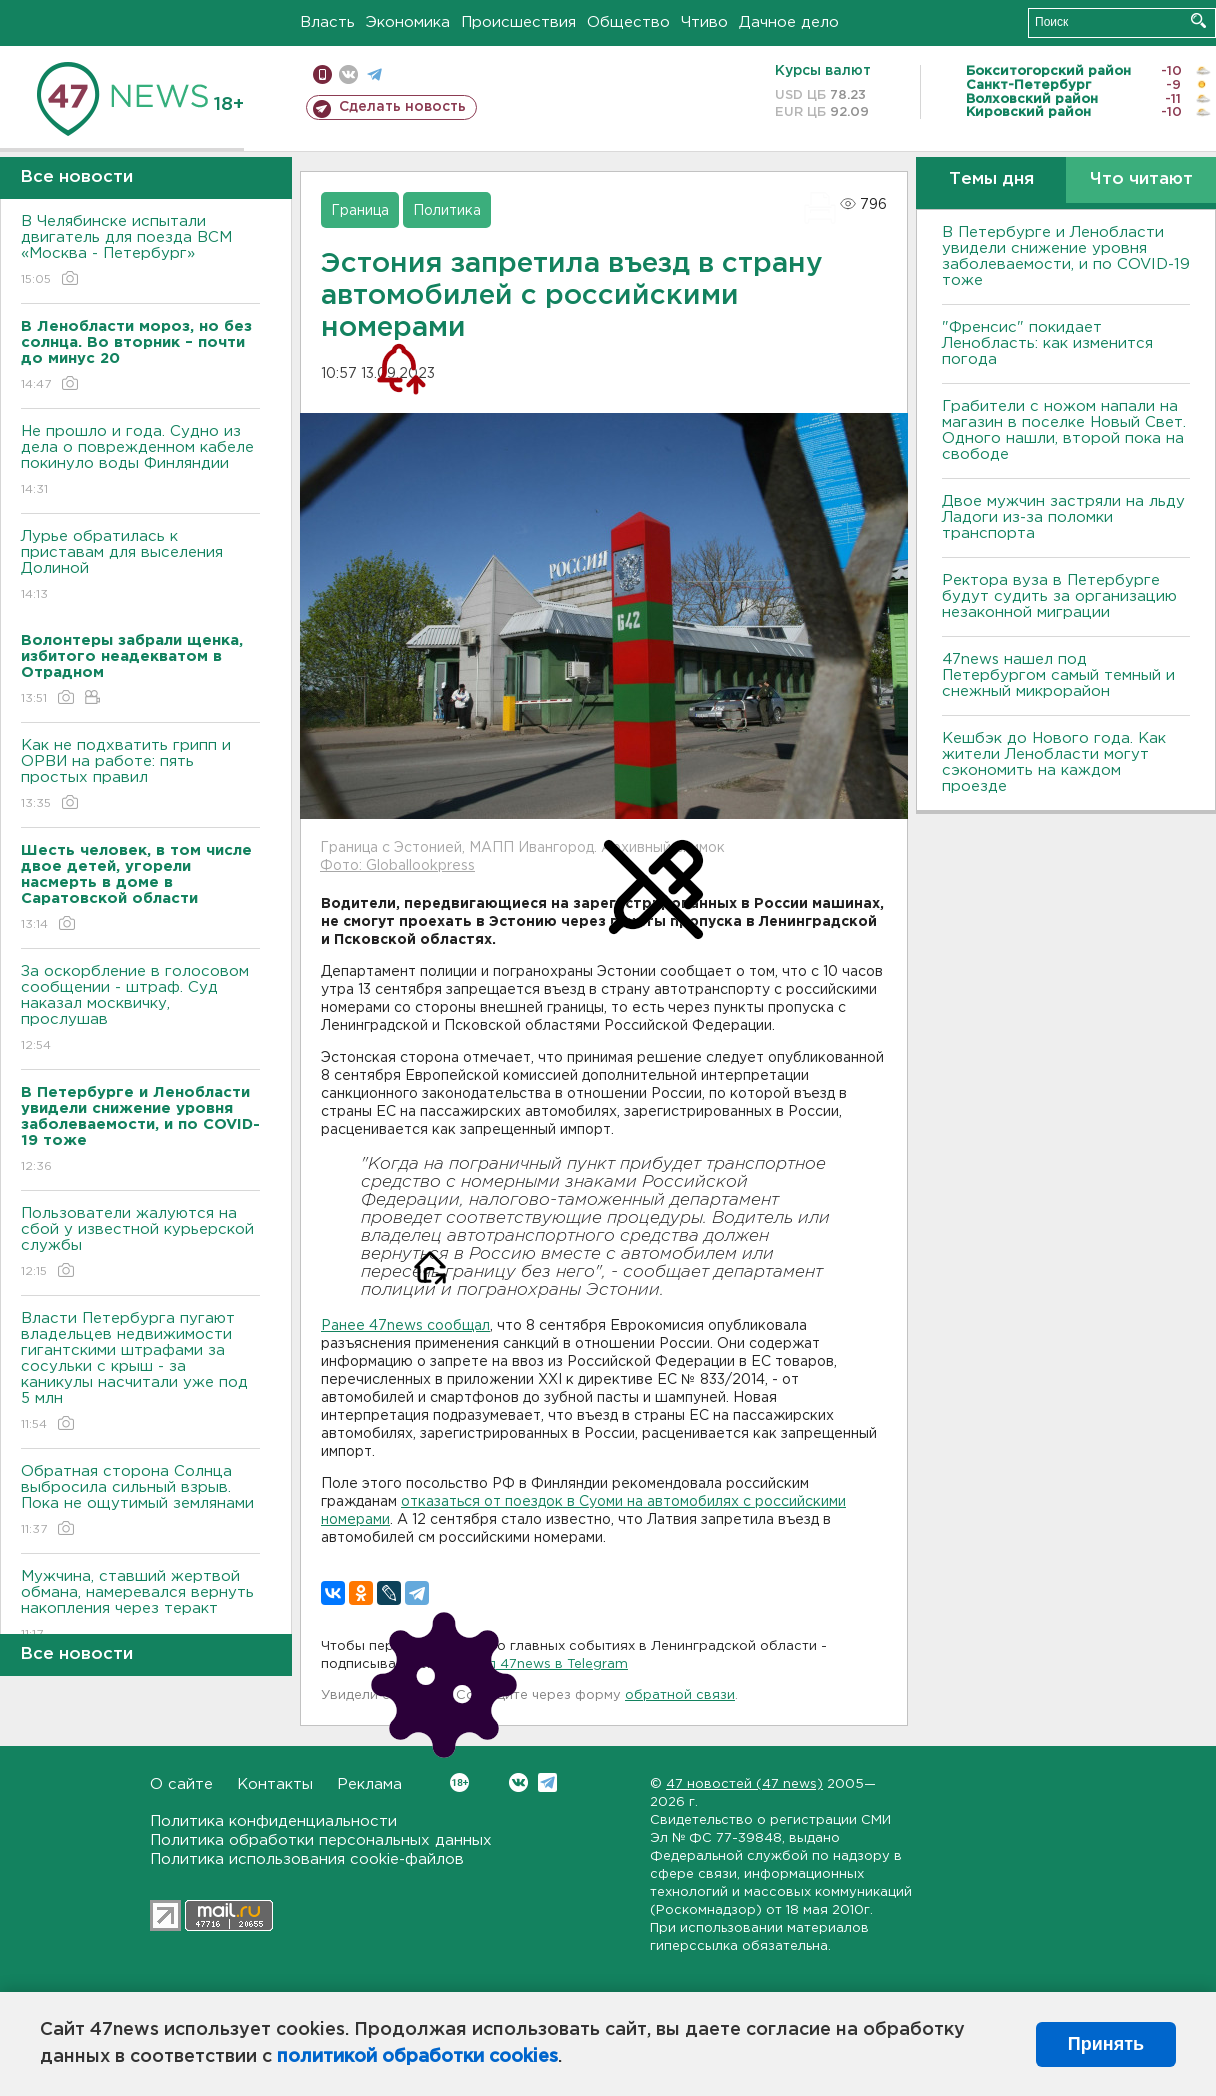  I want to click on editing disabled, so click(653, 889).